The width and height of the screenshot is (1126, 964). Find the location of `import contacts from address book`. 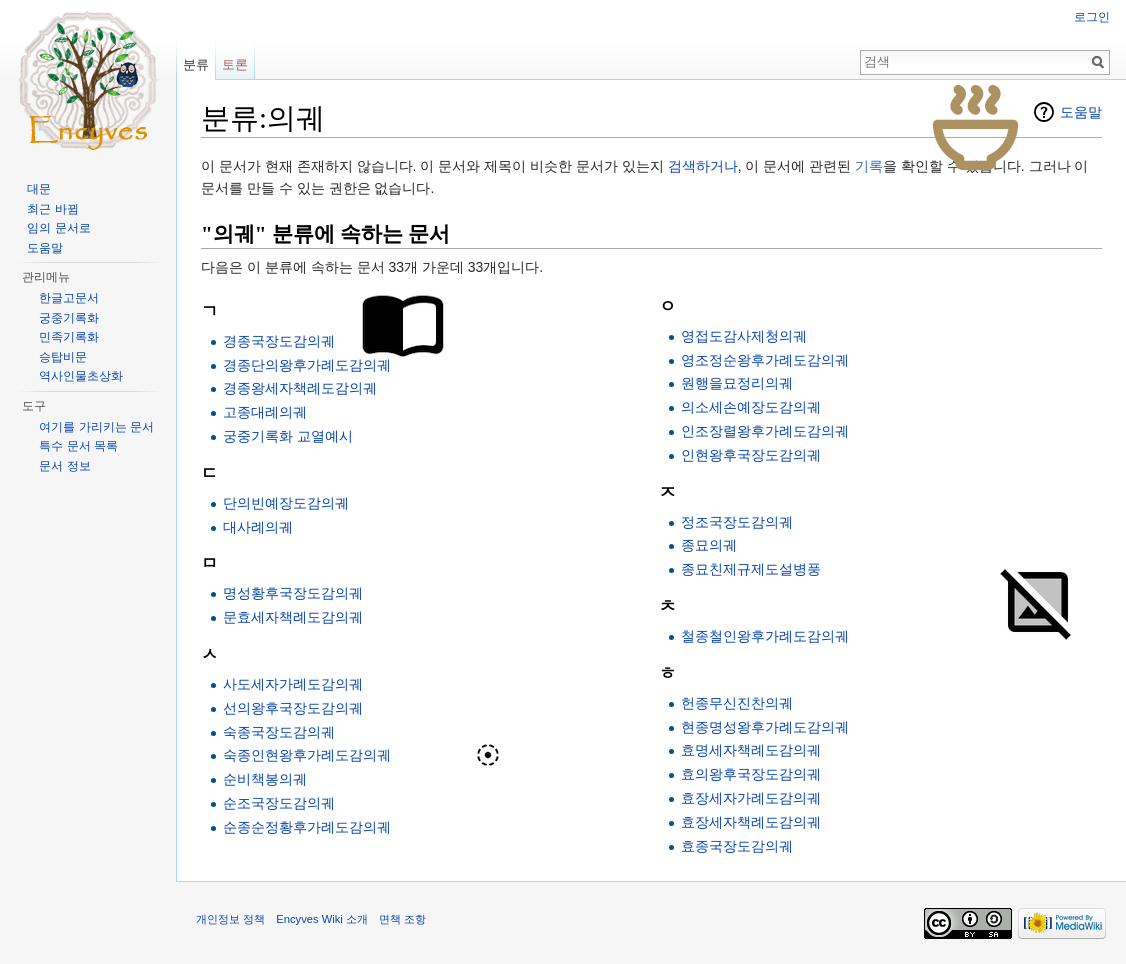

import contacts from address book is located at coordinates (403, 323).